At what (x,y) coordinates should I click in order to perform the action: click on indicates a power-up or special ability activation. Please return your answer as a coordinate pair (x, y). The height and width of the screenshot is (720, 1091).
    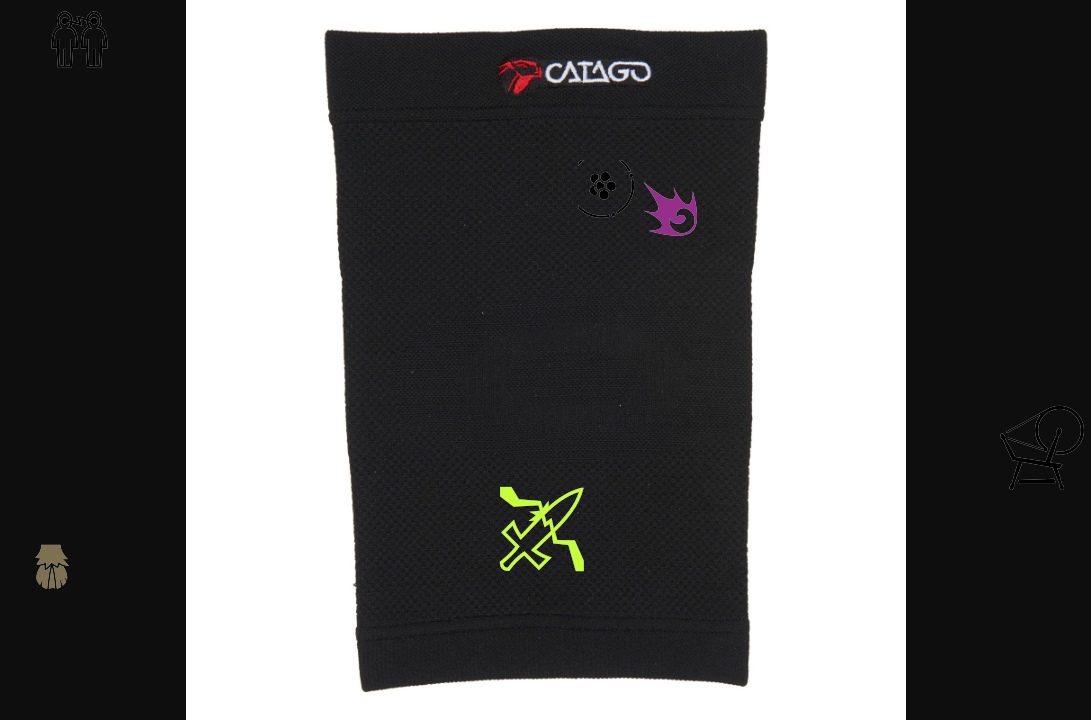
    Looking at the image, I should click on (670, 209).